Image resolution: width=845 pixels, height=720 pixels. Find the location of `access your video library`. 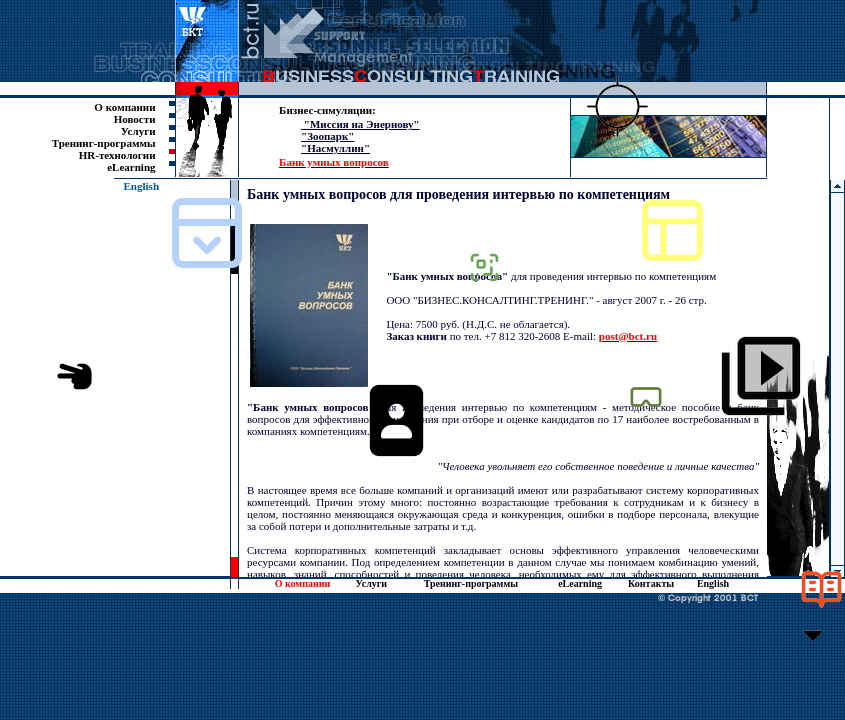

access your video library is located at coordinates (761, 376).